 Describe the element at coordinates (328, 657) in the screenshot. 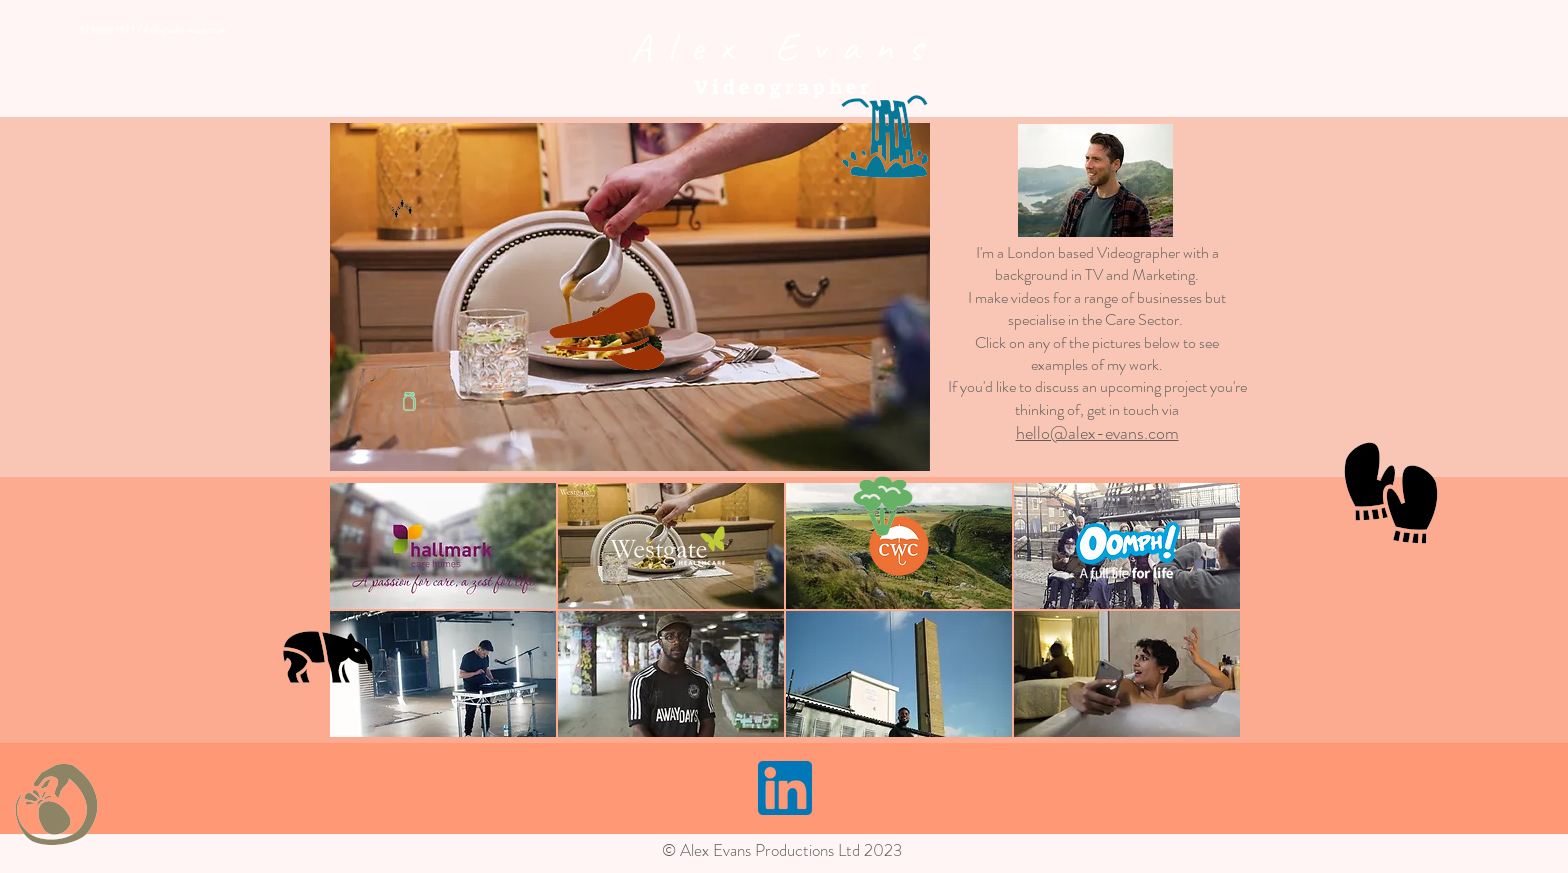

I see `tapir animal icon for wildlife or nature-themed game` at that location.